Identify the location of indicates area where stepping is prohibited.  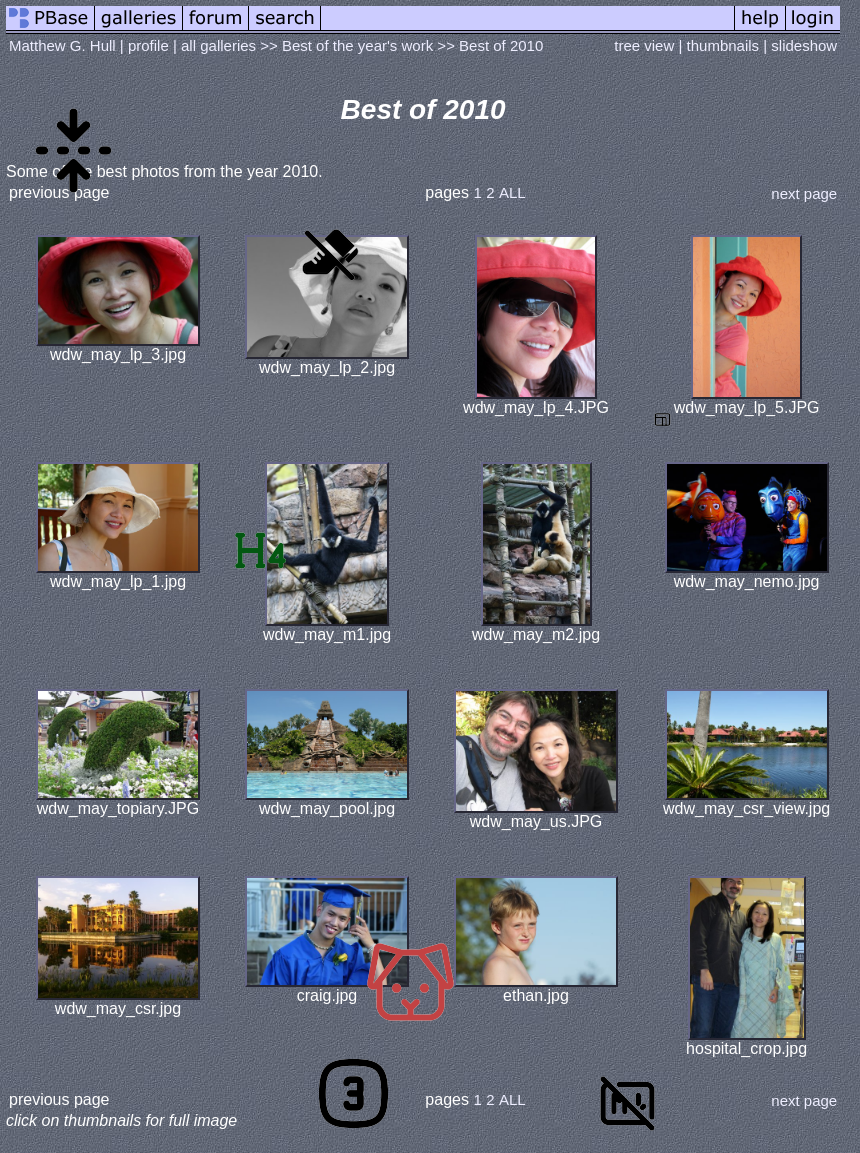
(331, 253).